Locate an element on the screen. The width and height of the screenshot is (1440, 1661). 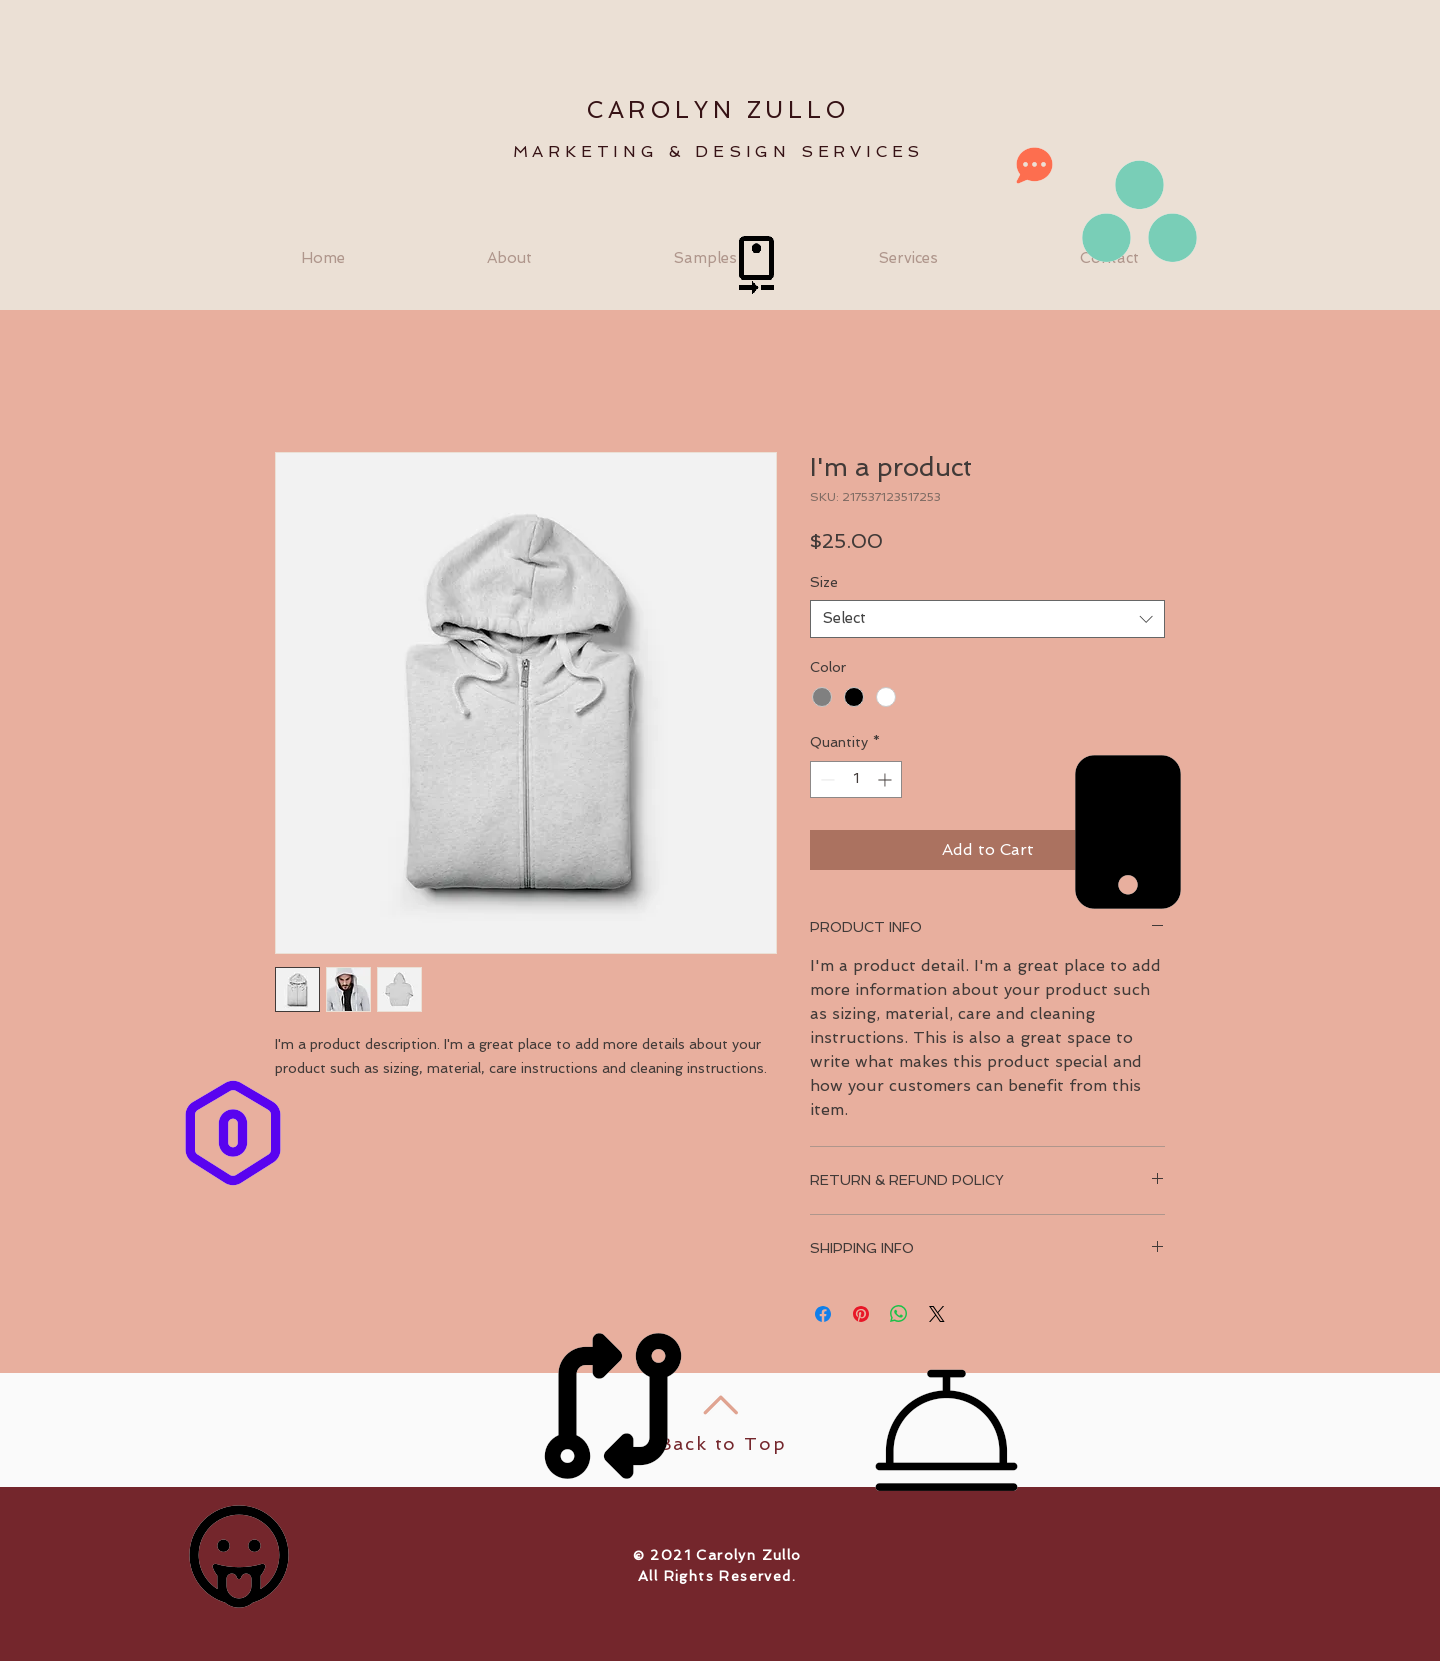
insert playful or silly emoji in message is located at coordinates (239, 1555).